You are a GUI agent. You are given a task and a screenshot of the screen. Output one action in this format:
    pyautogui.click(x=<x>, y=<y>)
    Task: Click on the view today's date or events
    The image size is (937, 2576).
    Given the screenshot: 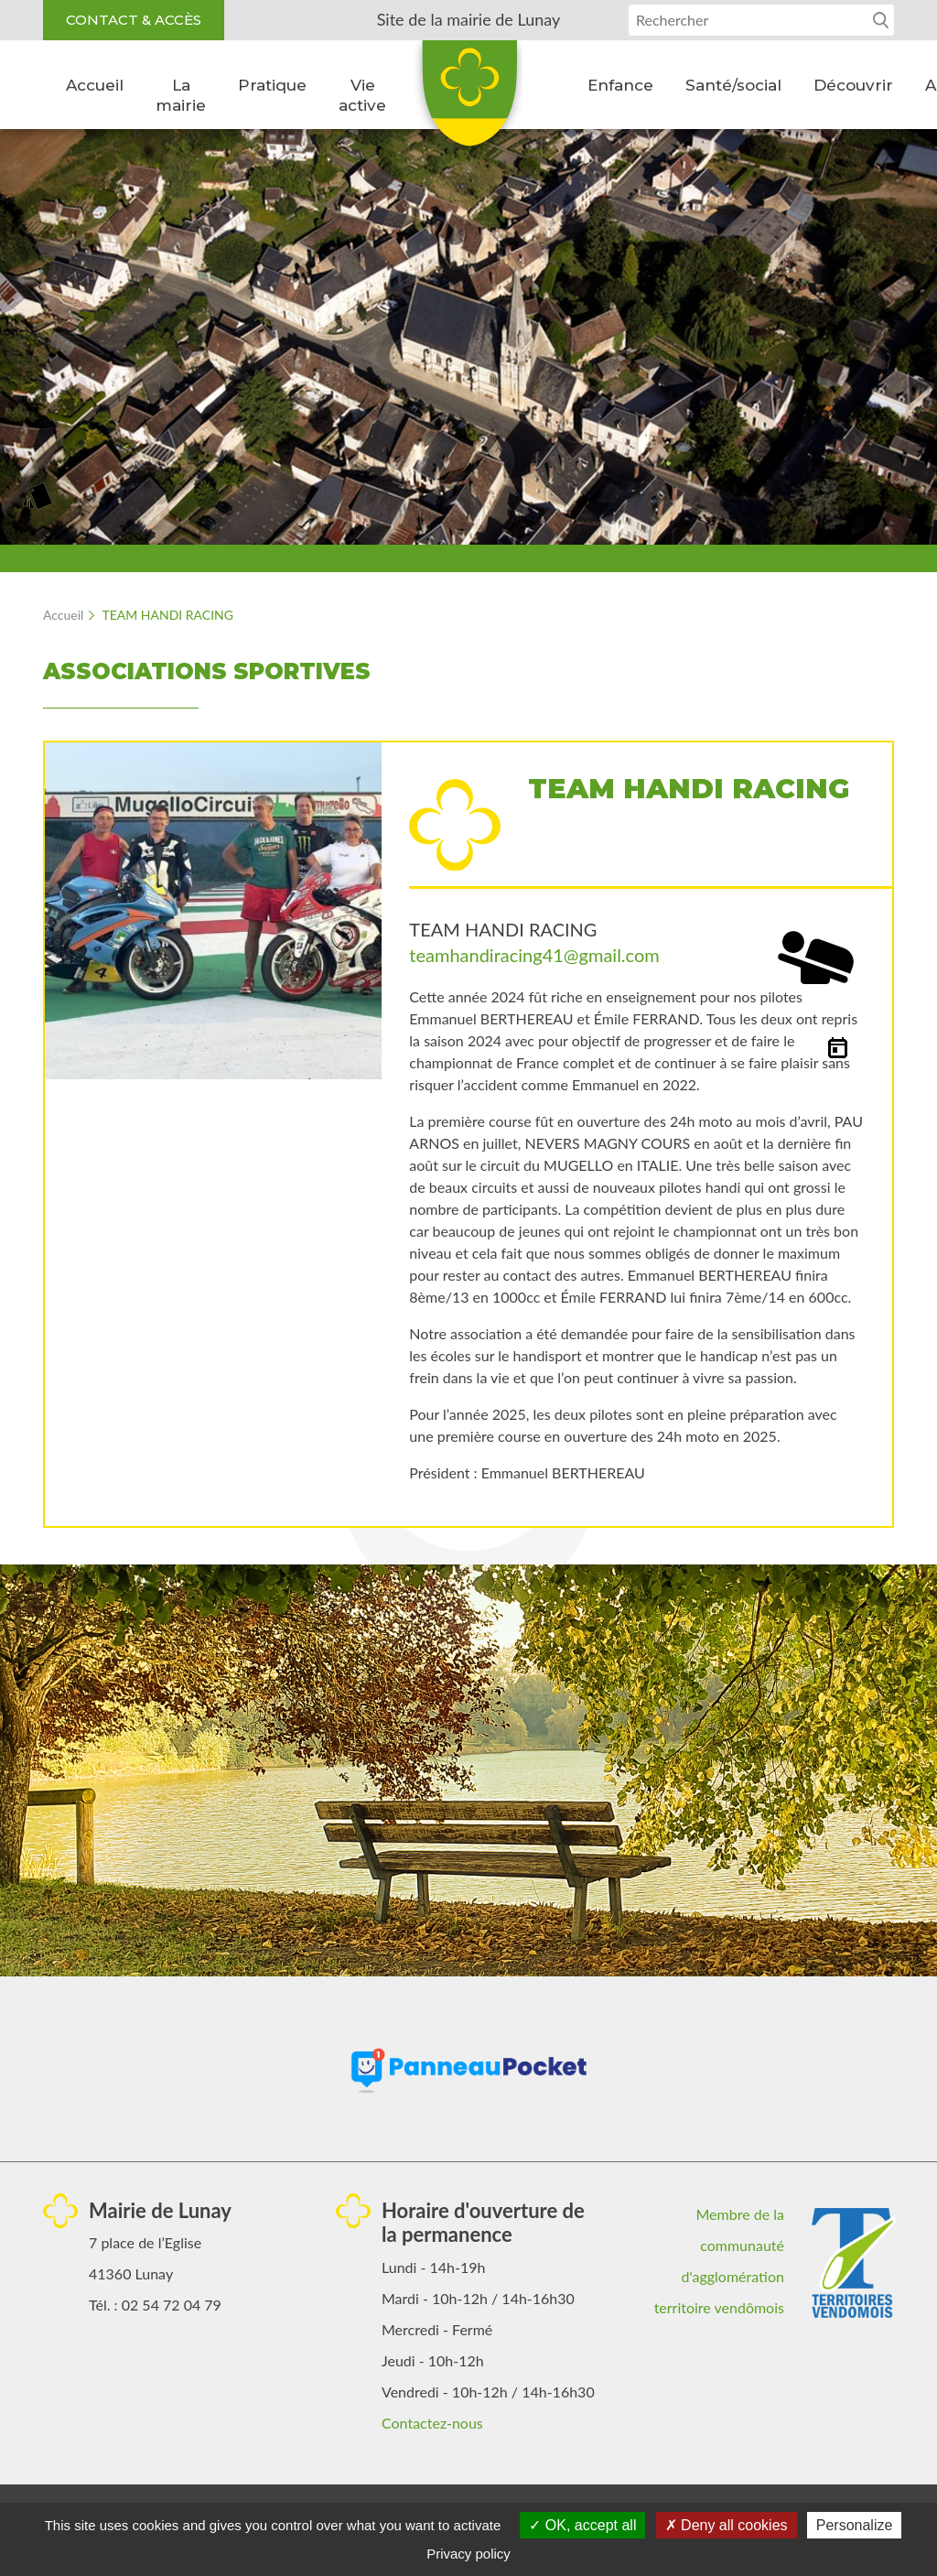 What is the action you would take?
    pyautogui.click(x=837, y=1048)
    